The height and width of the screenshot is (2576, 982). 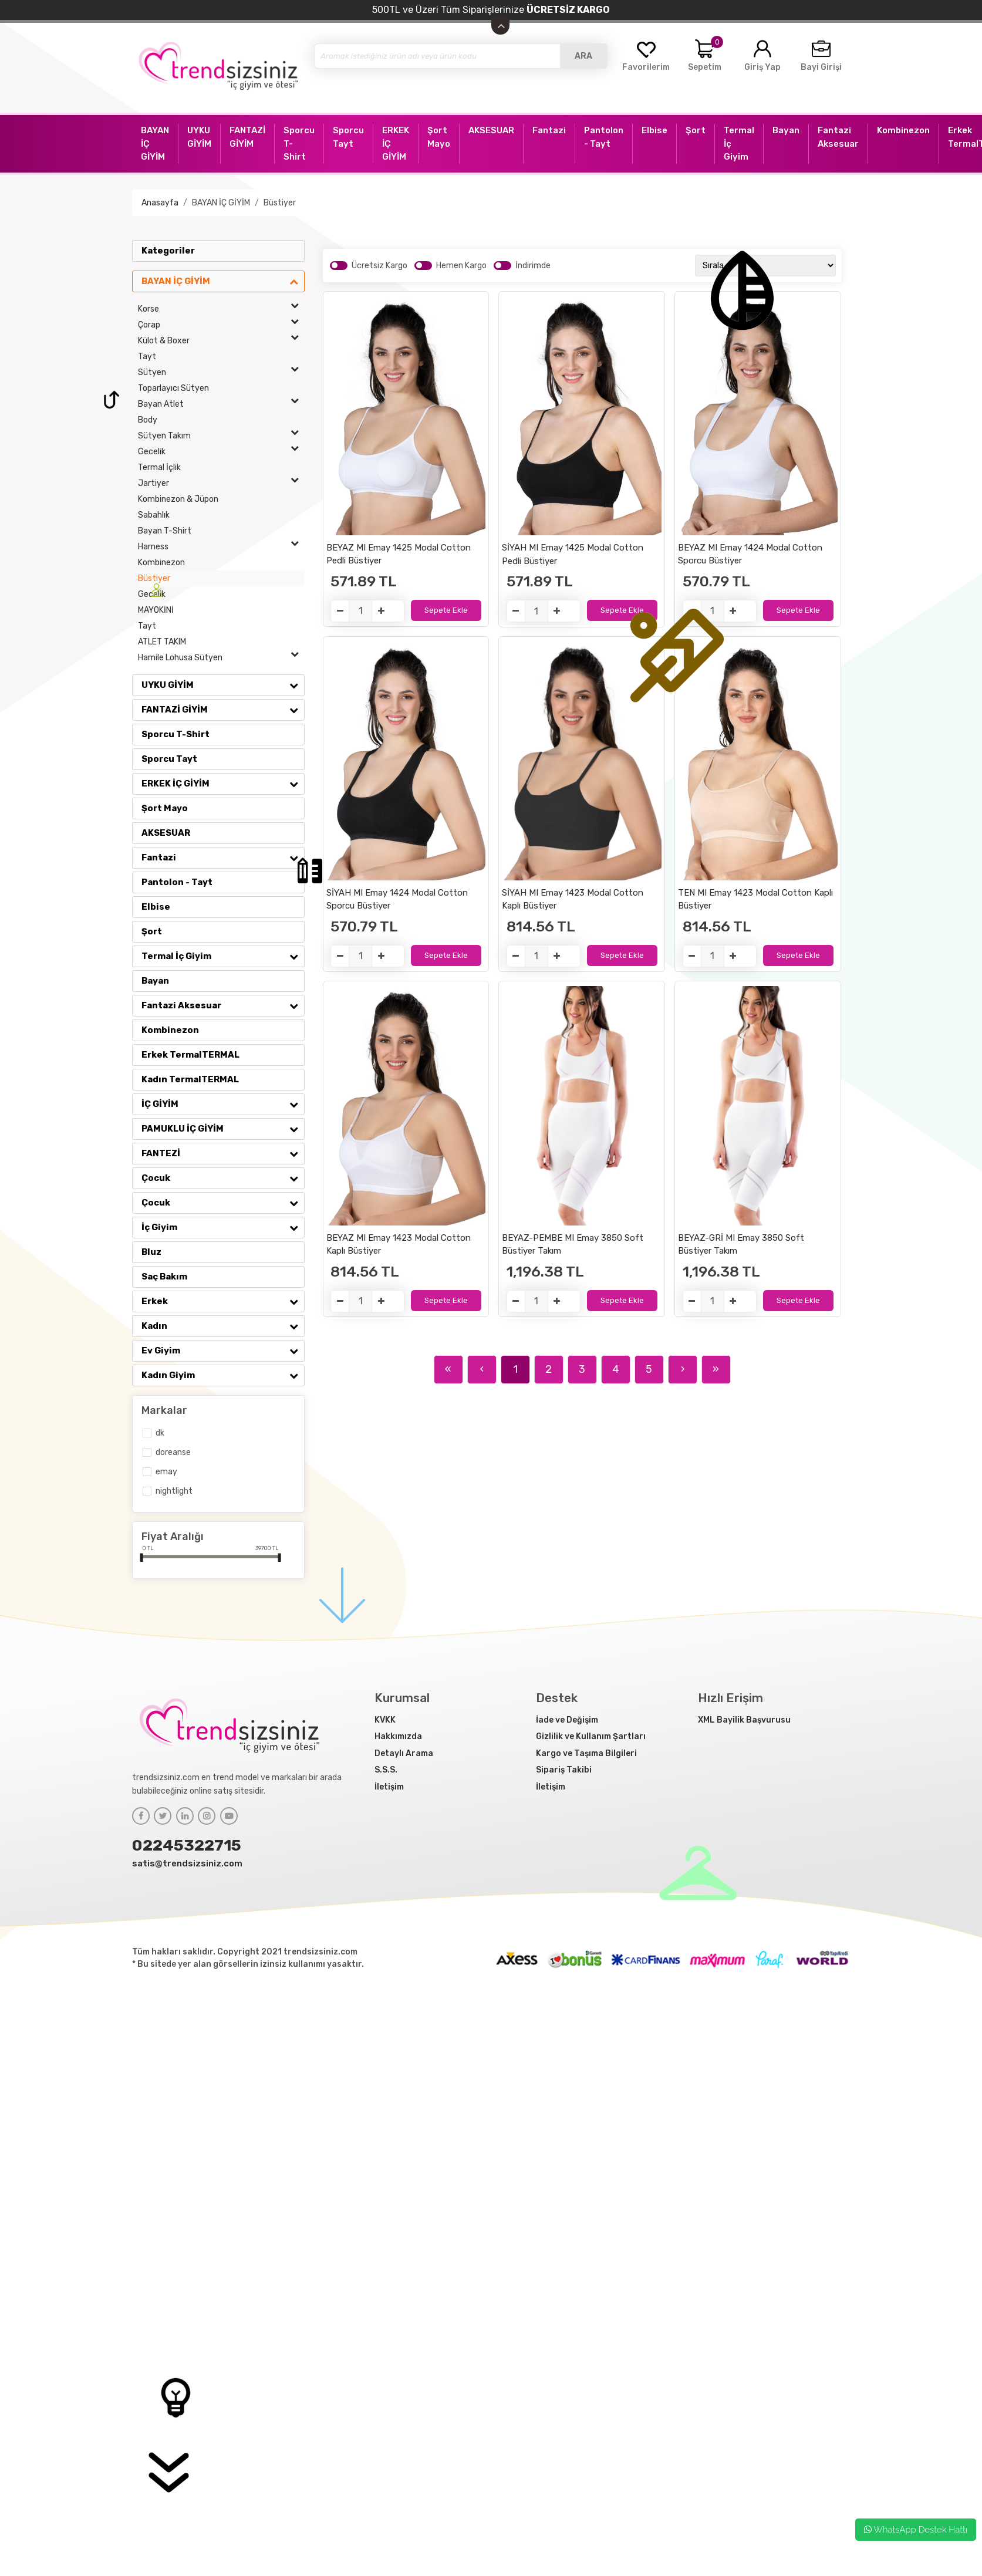 I want to click on redo or repeat last action, so click(x=111, y=400).